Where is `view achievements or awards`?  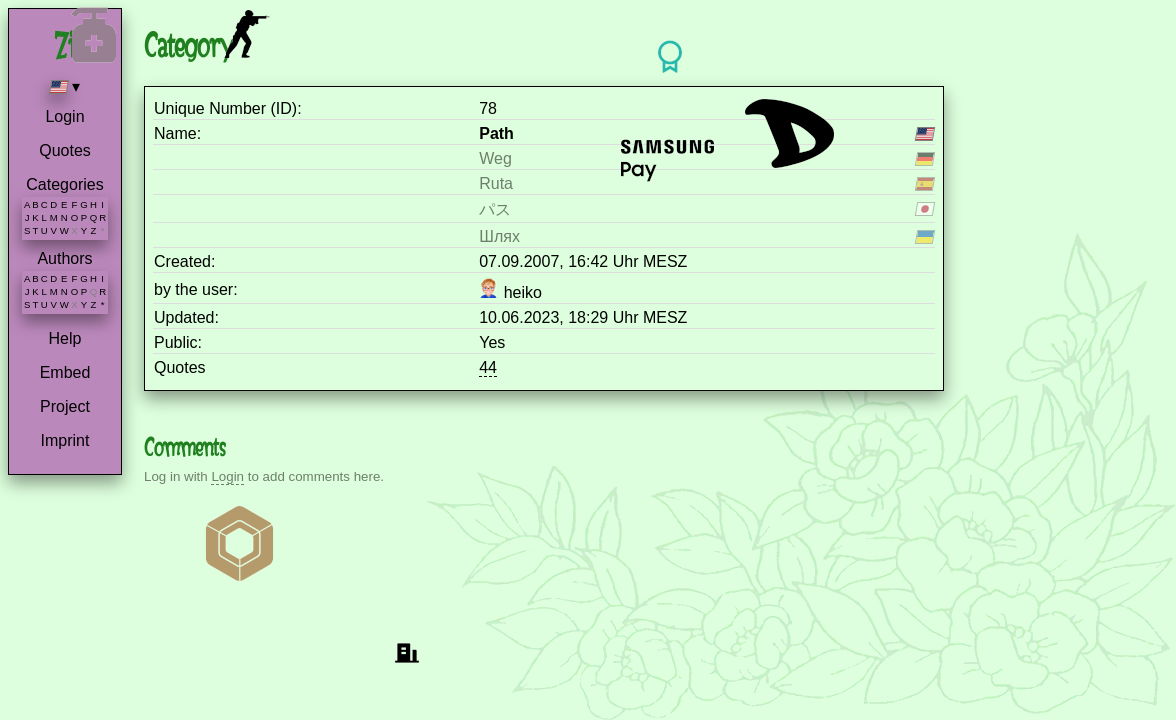
view achievements or awards is located at coordinates (670, 57).